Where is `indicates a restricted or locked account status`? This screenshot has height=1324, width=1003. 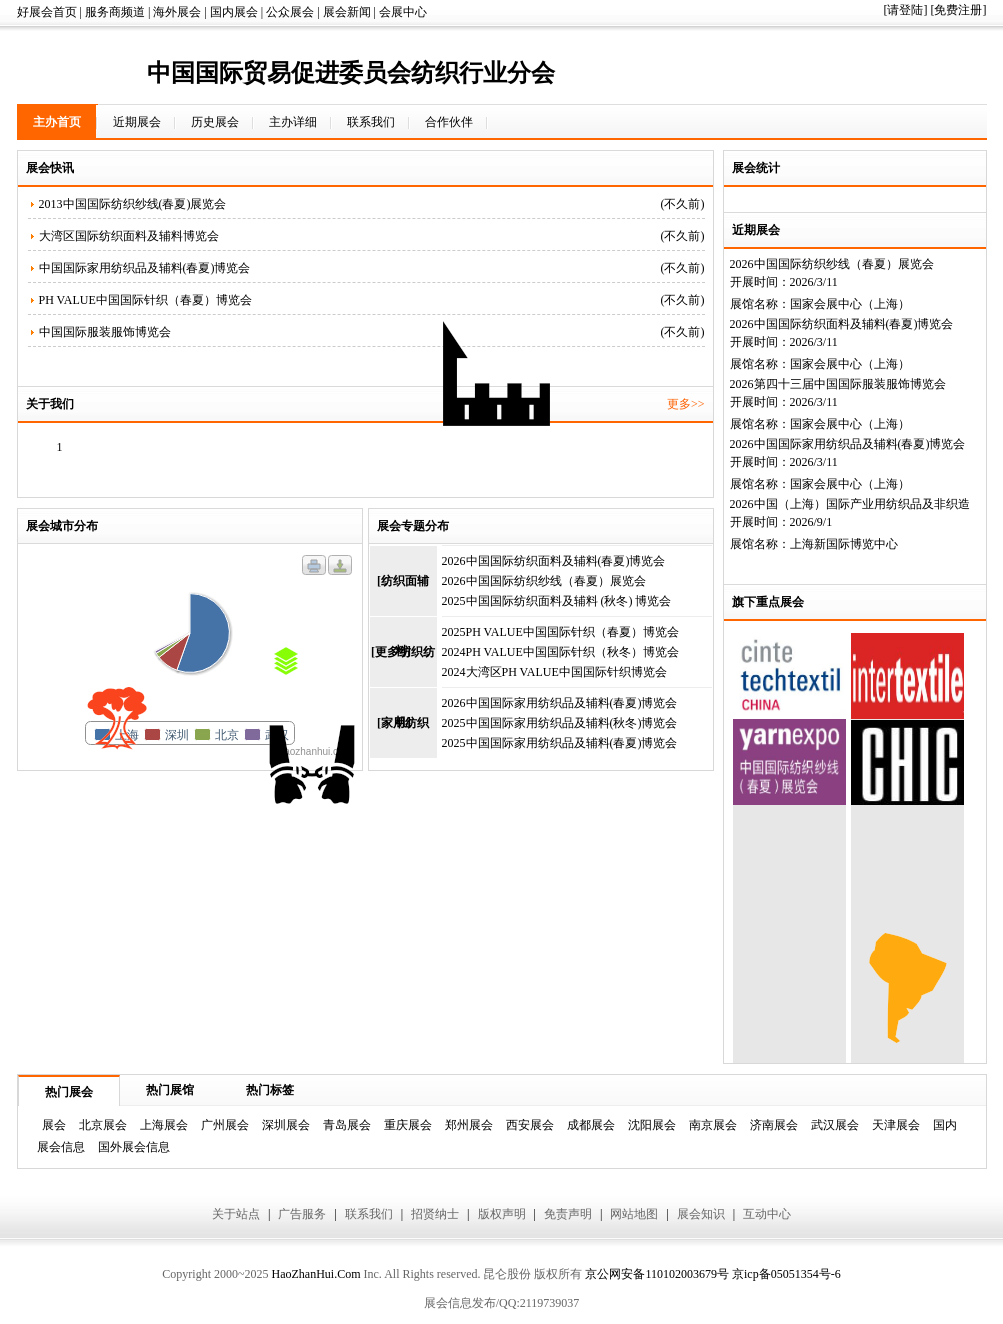 indicates a restricted or locked account status is located at coordinates (312, 768).